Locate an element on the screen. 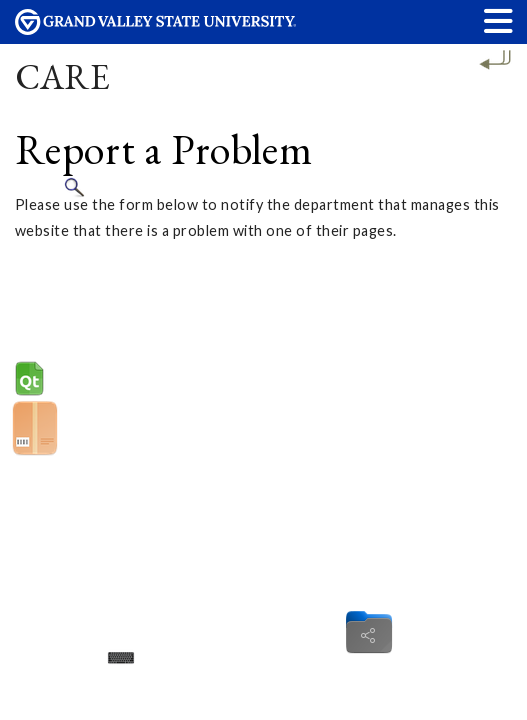  reply to all recipients of an email is located at coordinates (494, 57).